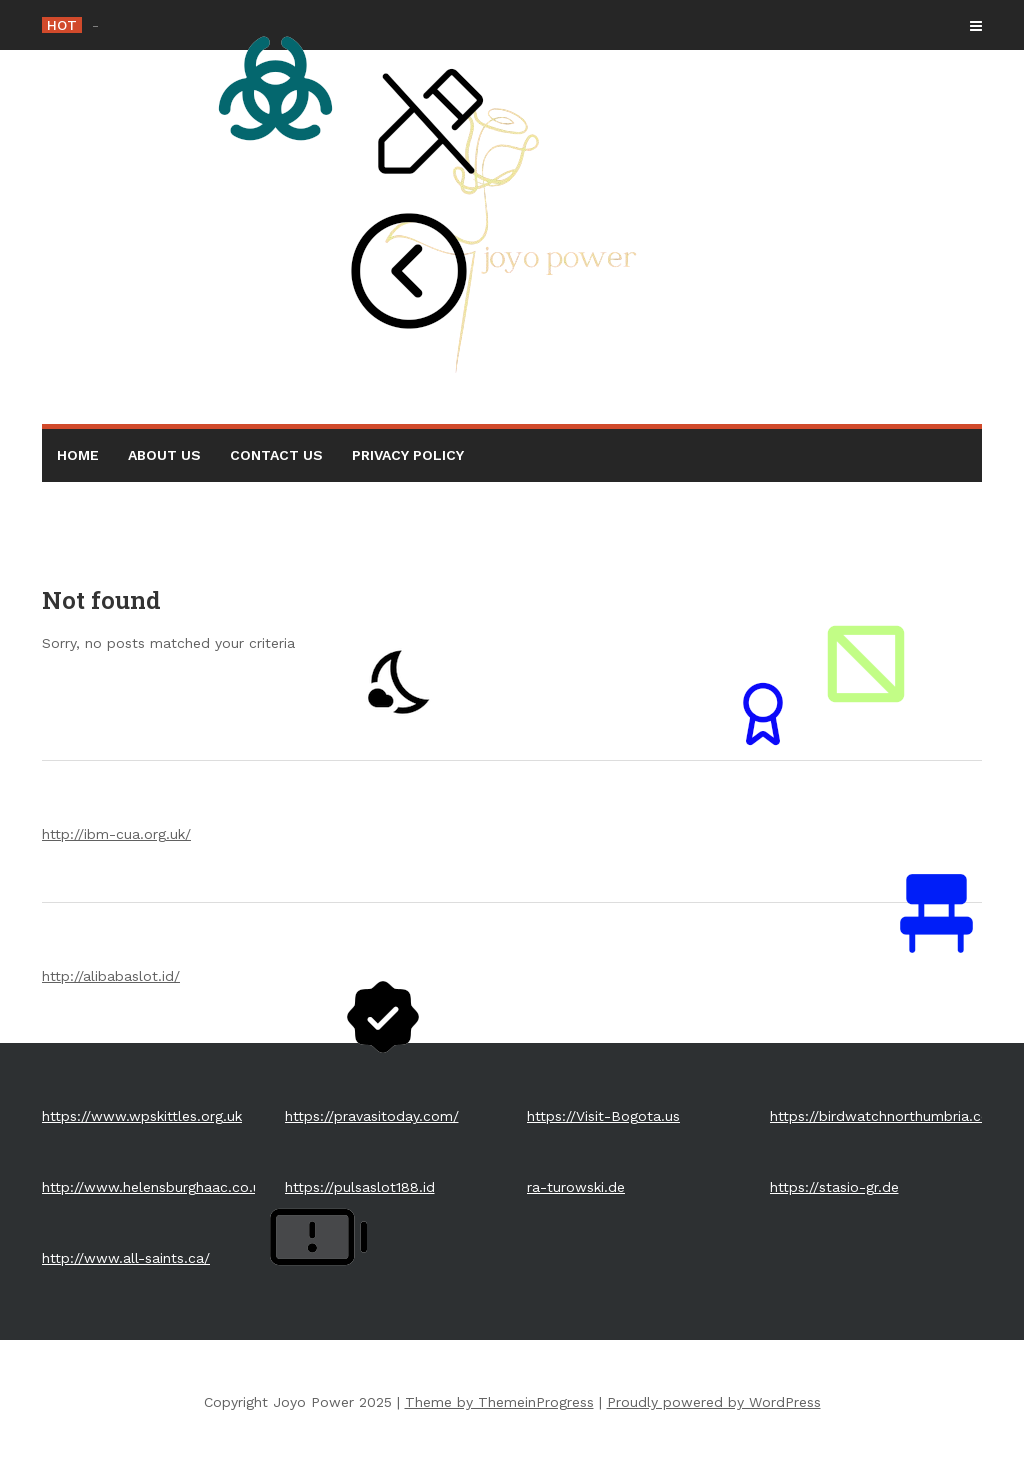  Describe the element at coordinates (763, 714) in the screenshot. I see `view achievements or awards` at that location.